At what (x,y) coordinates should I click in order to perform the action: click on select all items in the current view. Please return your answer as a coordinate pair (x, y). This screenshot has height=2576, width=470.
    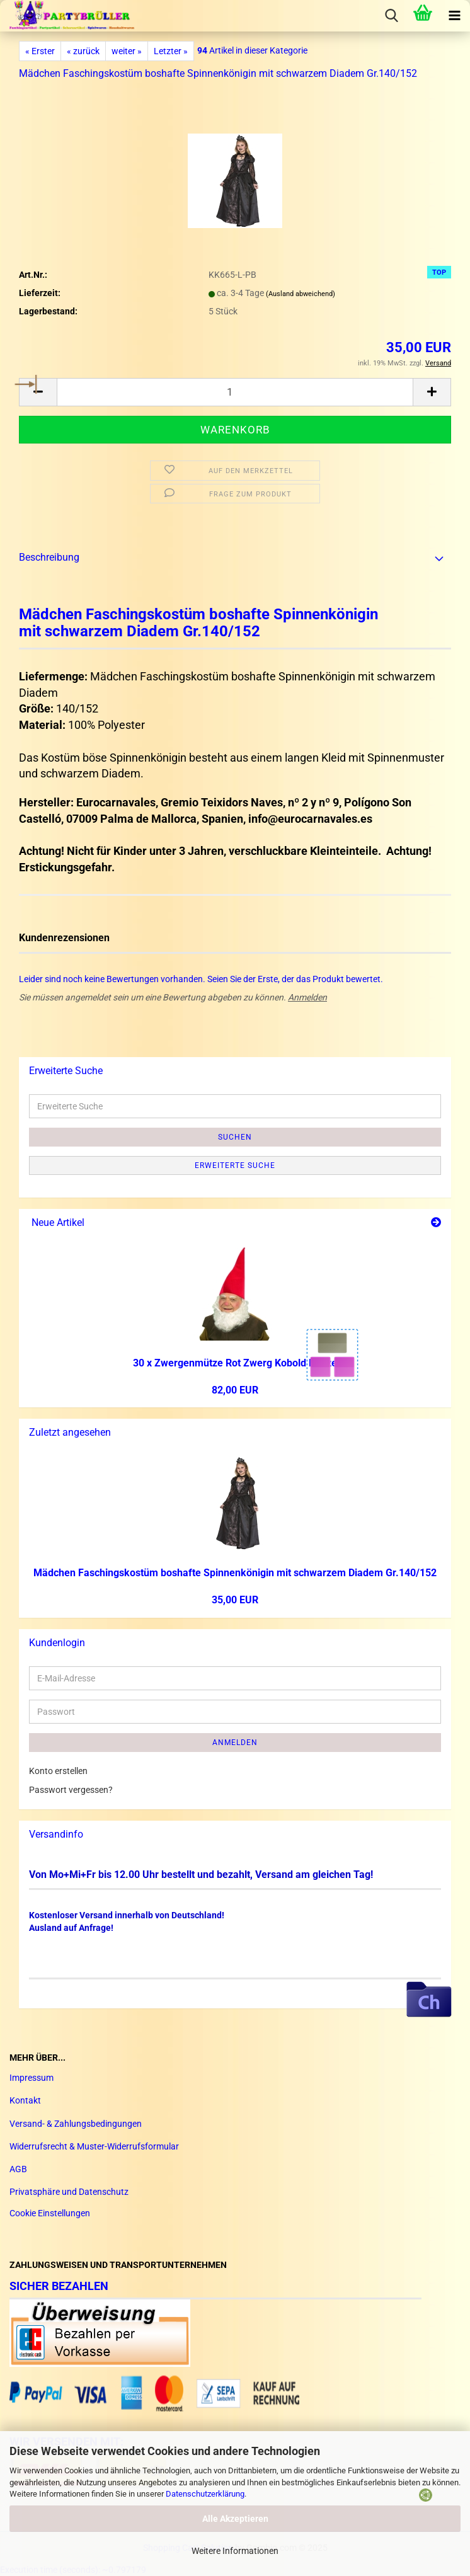
    Looking at the image, I should click on (332, 1354).